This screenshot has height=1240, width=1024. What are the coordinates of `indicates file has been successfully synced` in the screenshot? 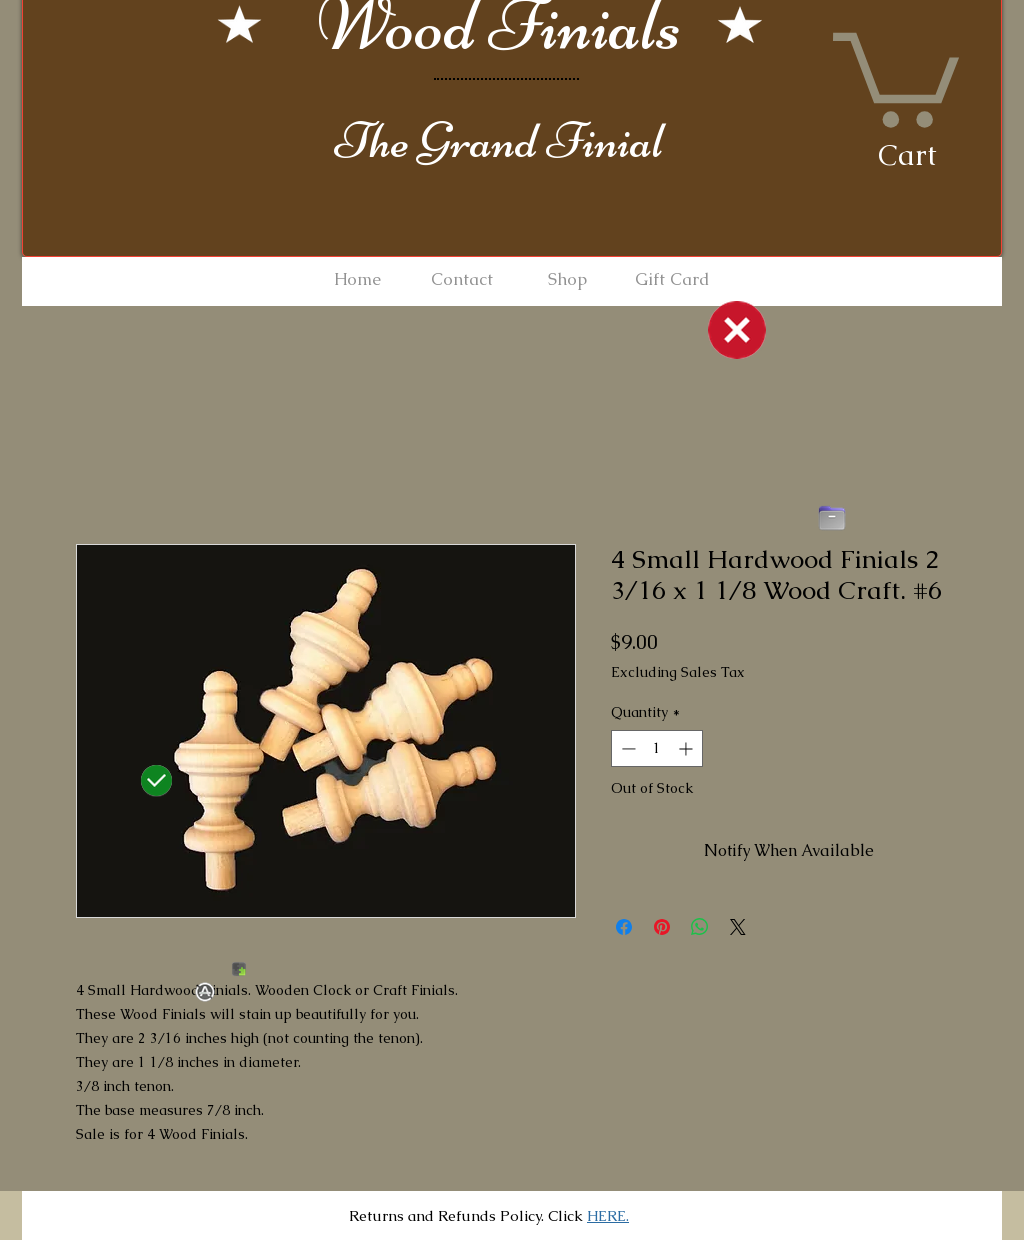 It's located at (156, 780).